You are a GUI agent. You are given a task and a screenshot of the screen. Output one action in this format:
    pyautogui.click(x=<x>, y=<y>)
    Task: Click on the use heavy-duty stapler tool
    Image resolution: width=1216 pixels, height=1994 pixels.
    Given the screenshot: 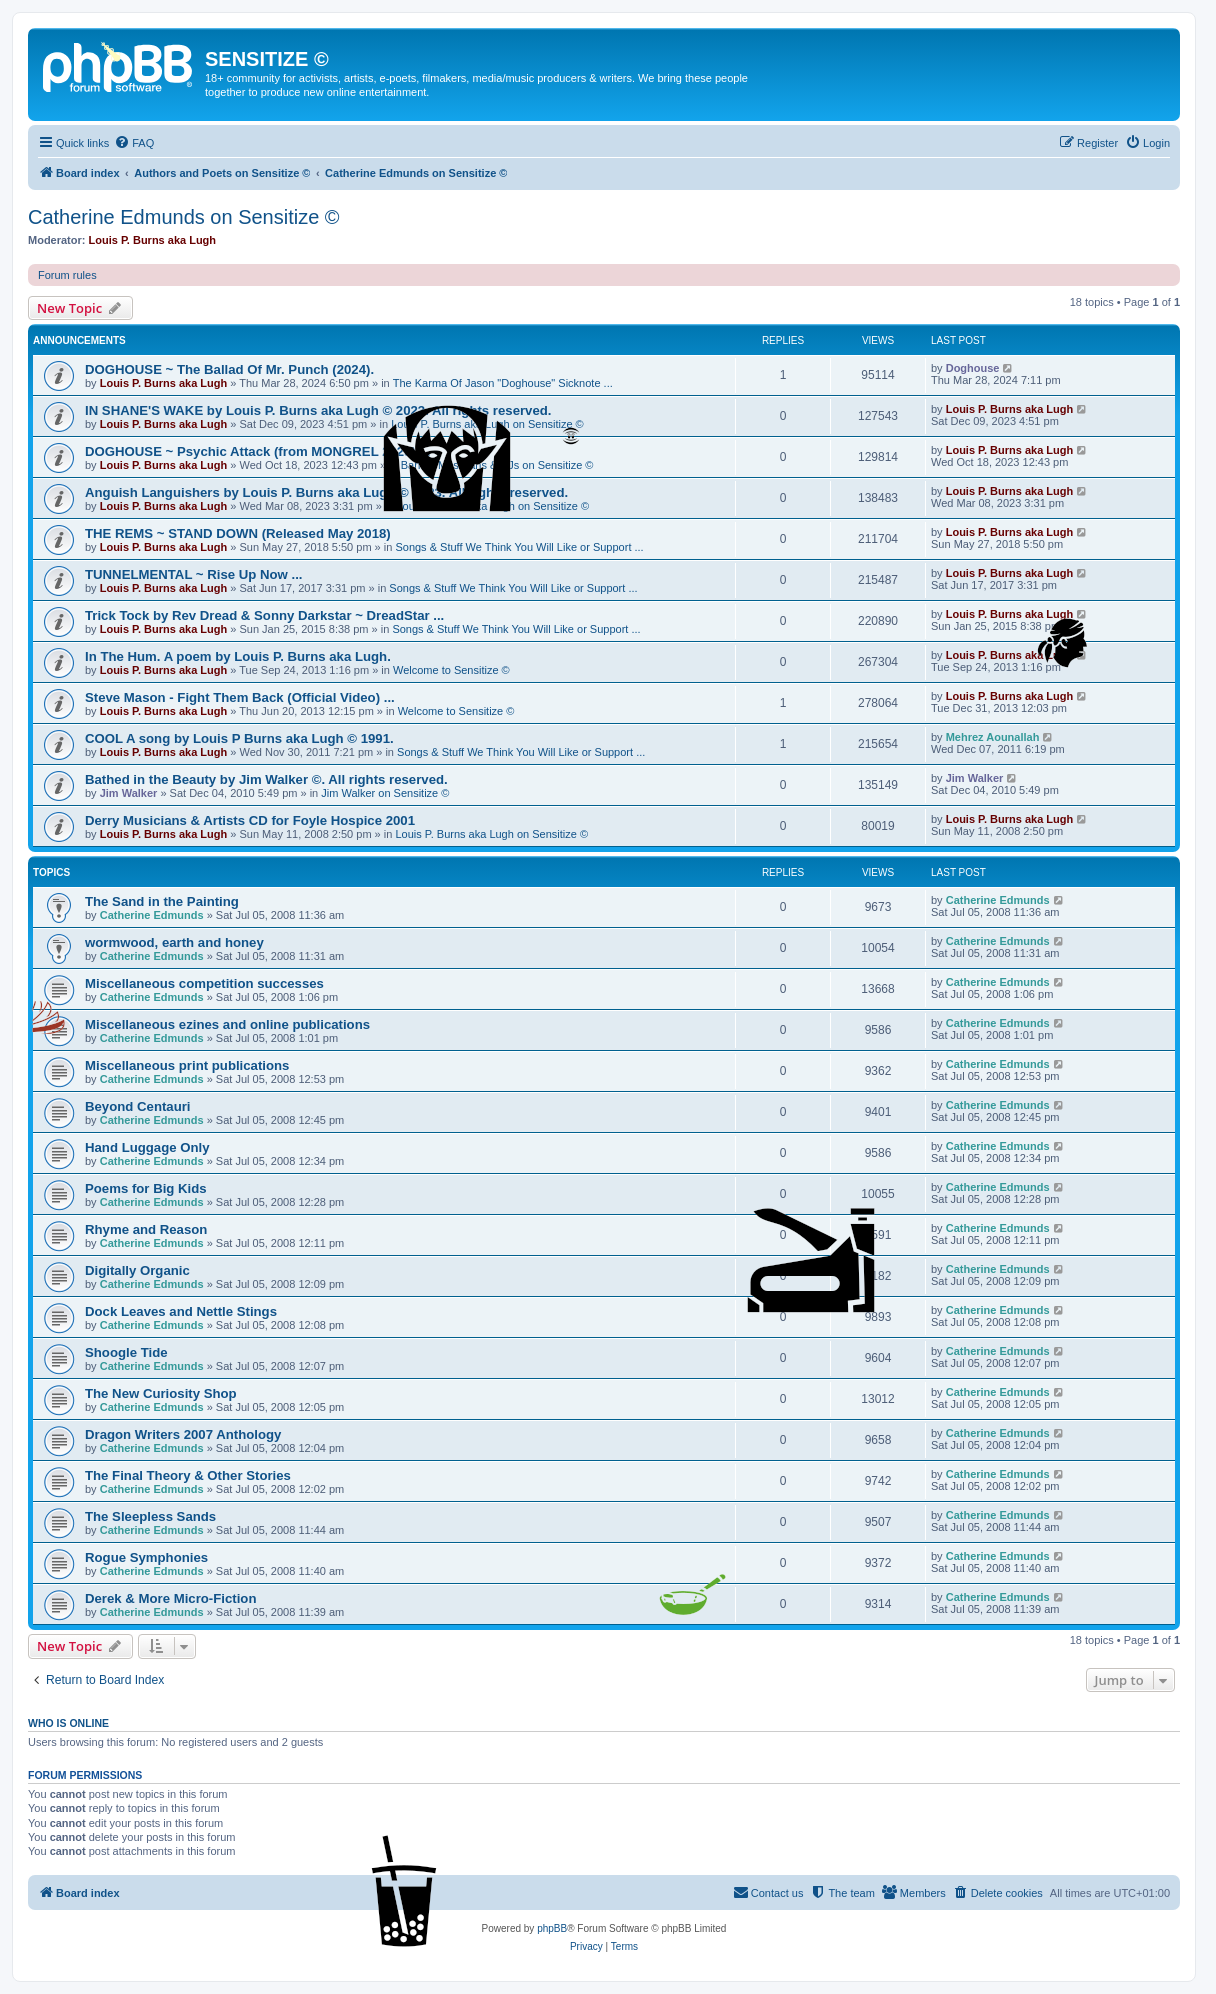 What is the action you would take?
    pyautogui.click(x=811, y=1258)
    